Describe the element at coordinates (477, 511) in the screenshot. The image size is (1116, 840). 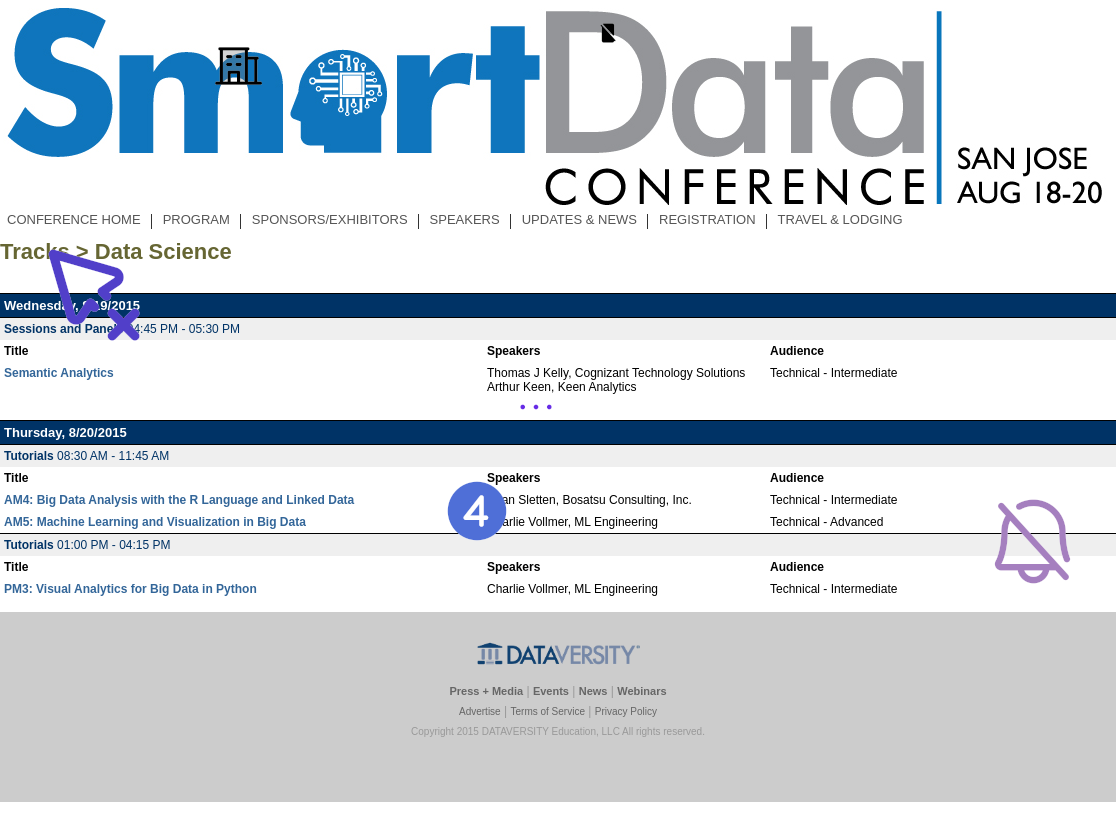
I see `indicates step four in a multi-step process` at that location.